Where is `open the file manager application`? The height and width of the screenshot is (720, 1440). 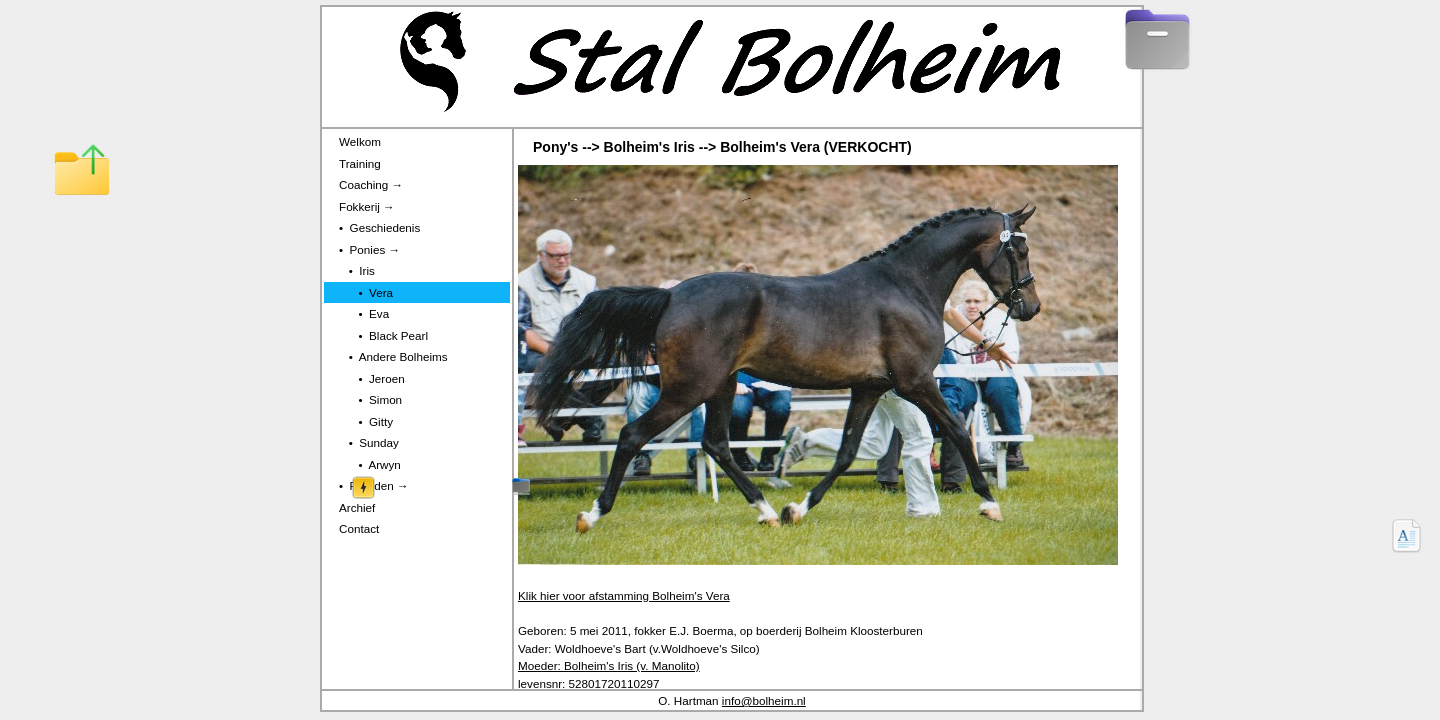
open the file manager application is located at coordinates (1157, 39).